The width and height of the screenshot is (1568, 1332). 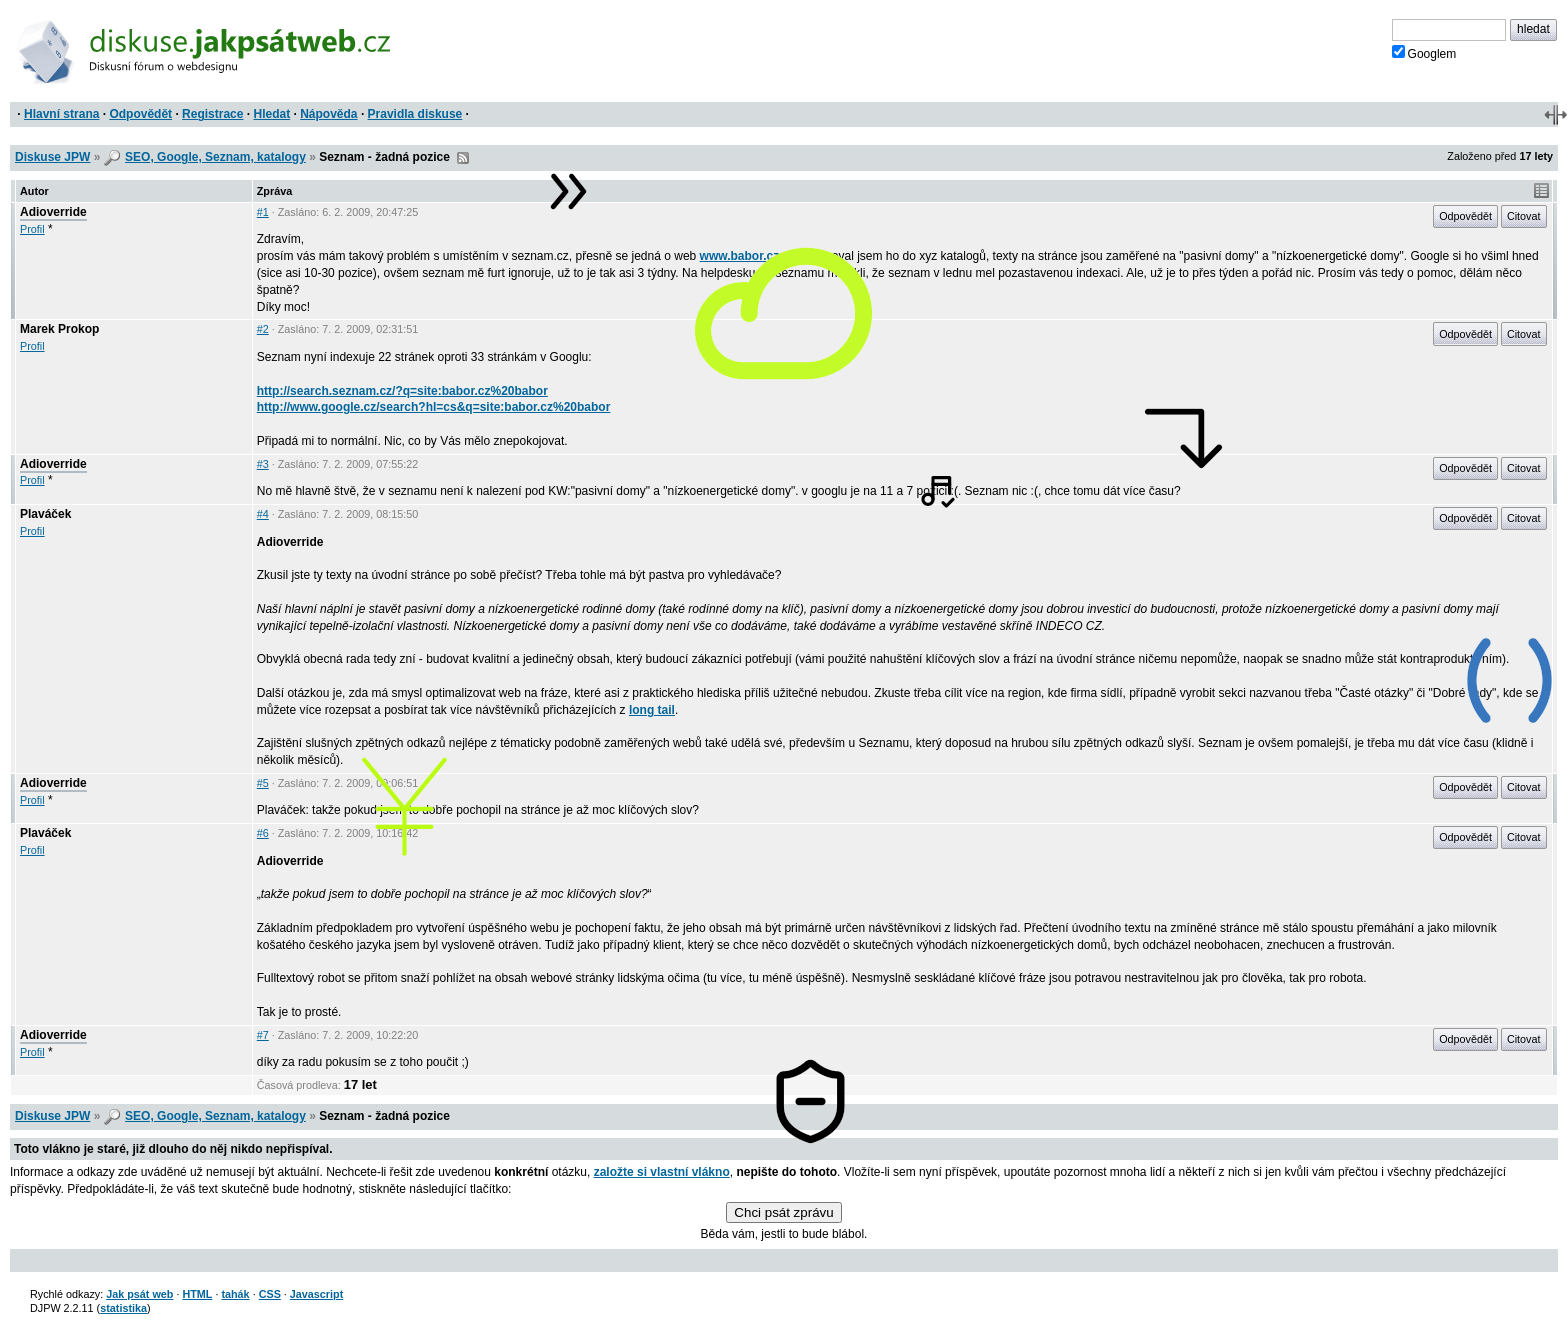 What do you see at coordinates (1509, 680) in the screenshot?
I see `insert parentheses in text editor` at bounding box center [1509, 680].